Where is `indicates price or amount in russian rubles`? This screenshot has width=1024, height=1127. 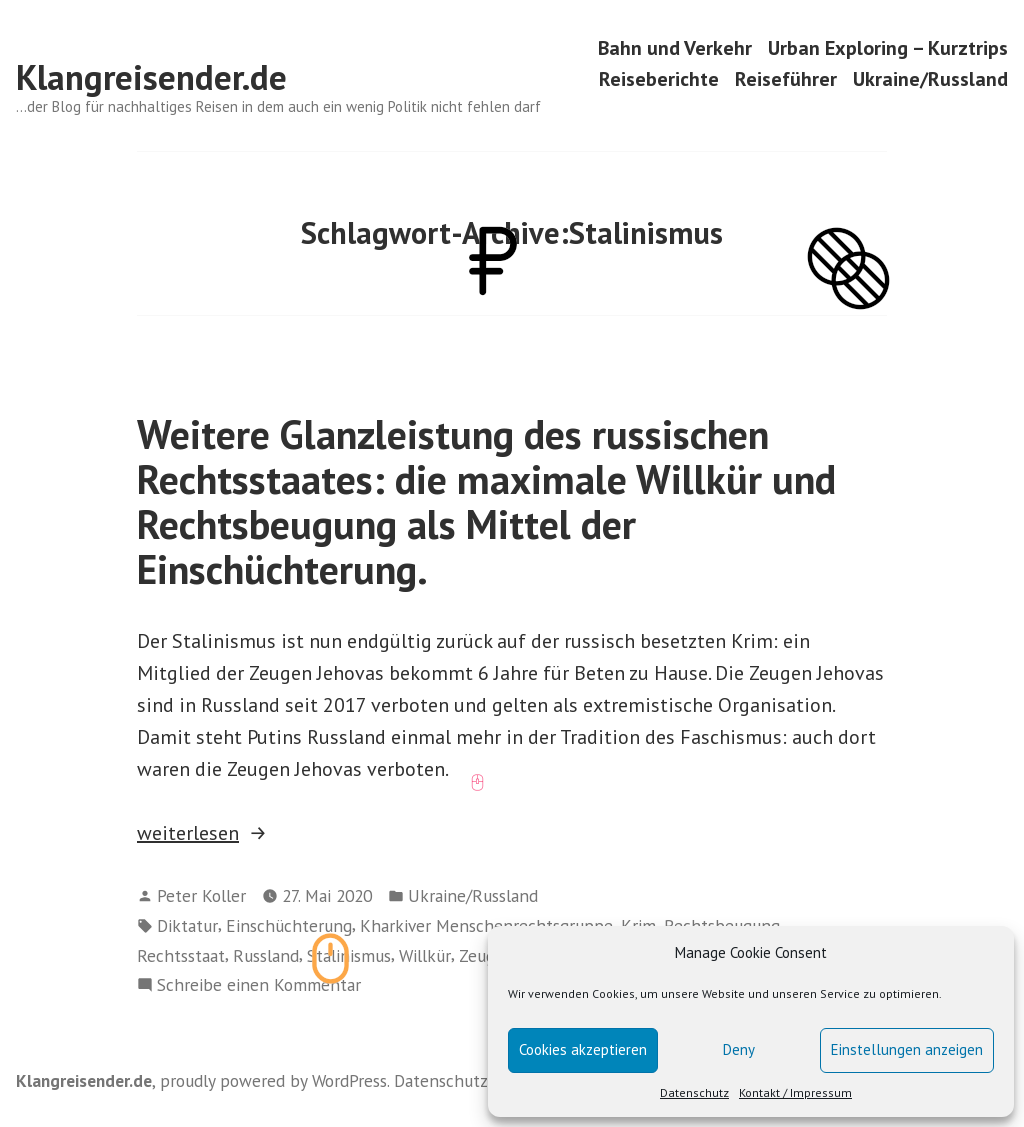 indicates price or amount in russian rubles is located at coordinates (493, 261).